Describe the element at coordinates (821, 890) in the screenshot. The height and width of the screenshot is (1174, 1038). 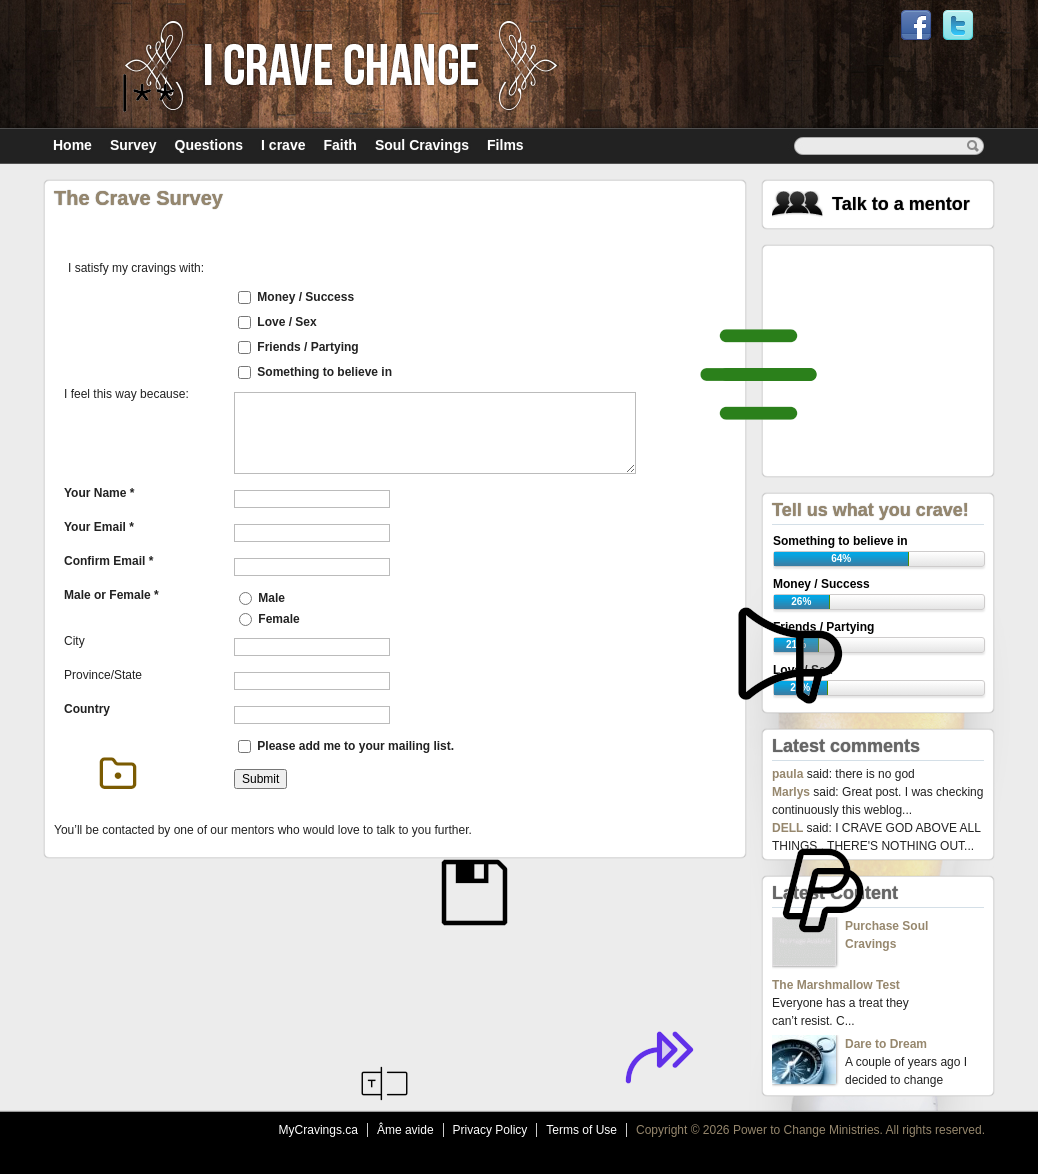
I see `pay with PayPal` at that location.